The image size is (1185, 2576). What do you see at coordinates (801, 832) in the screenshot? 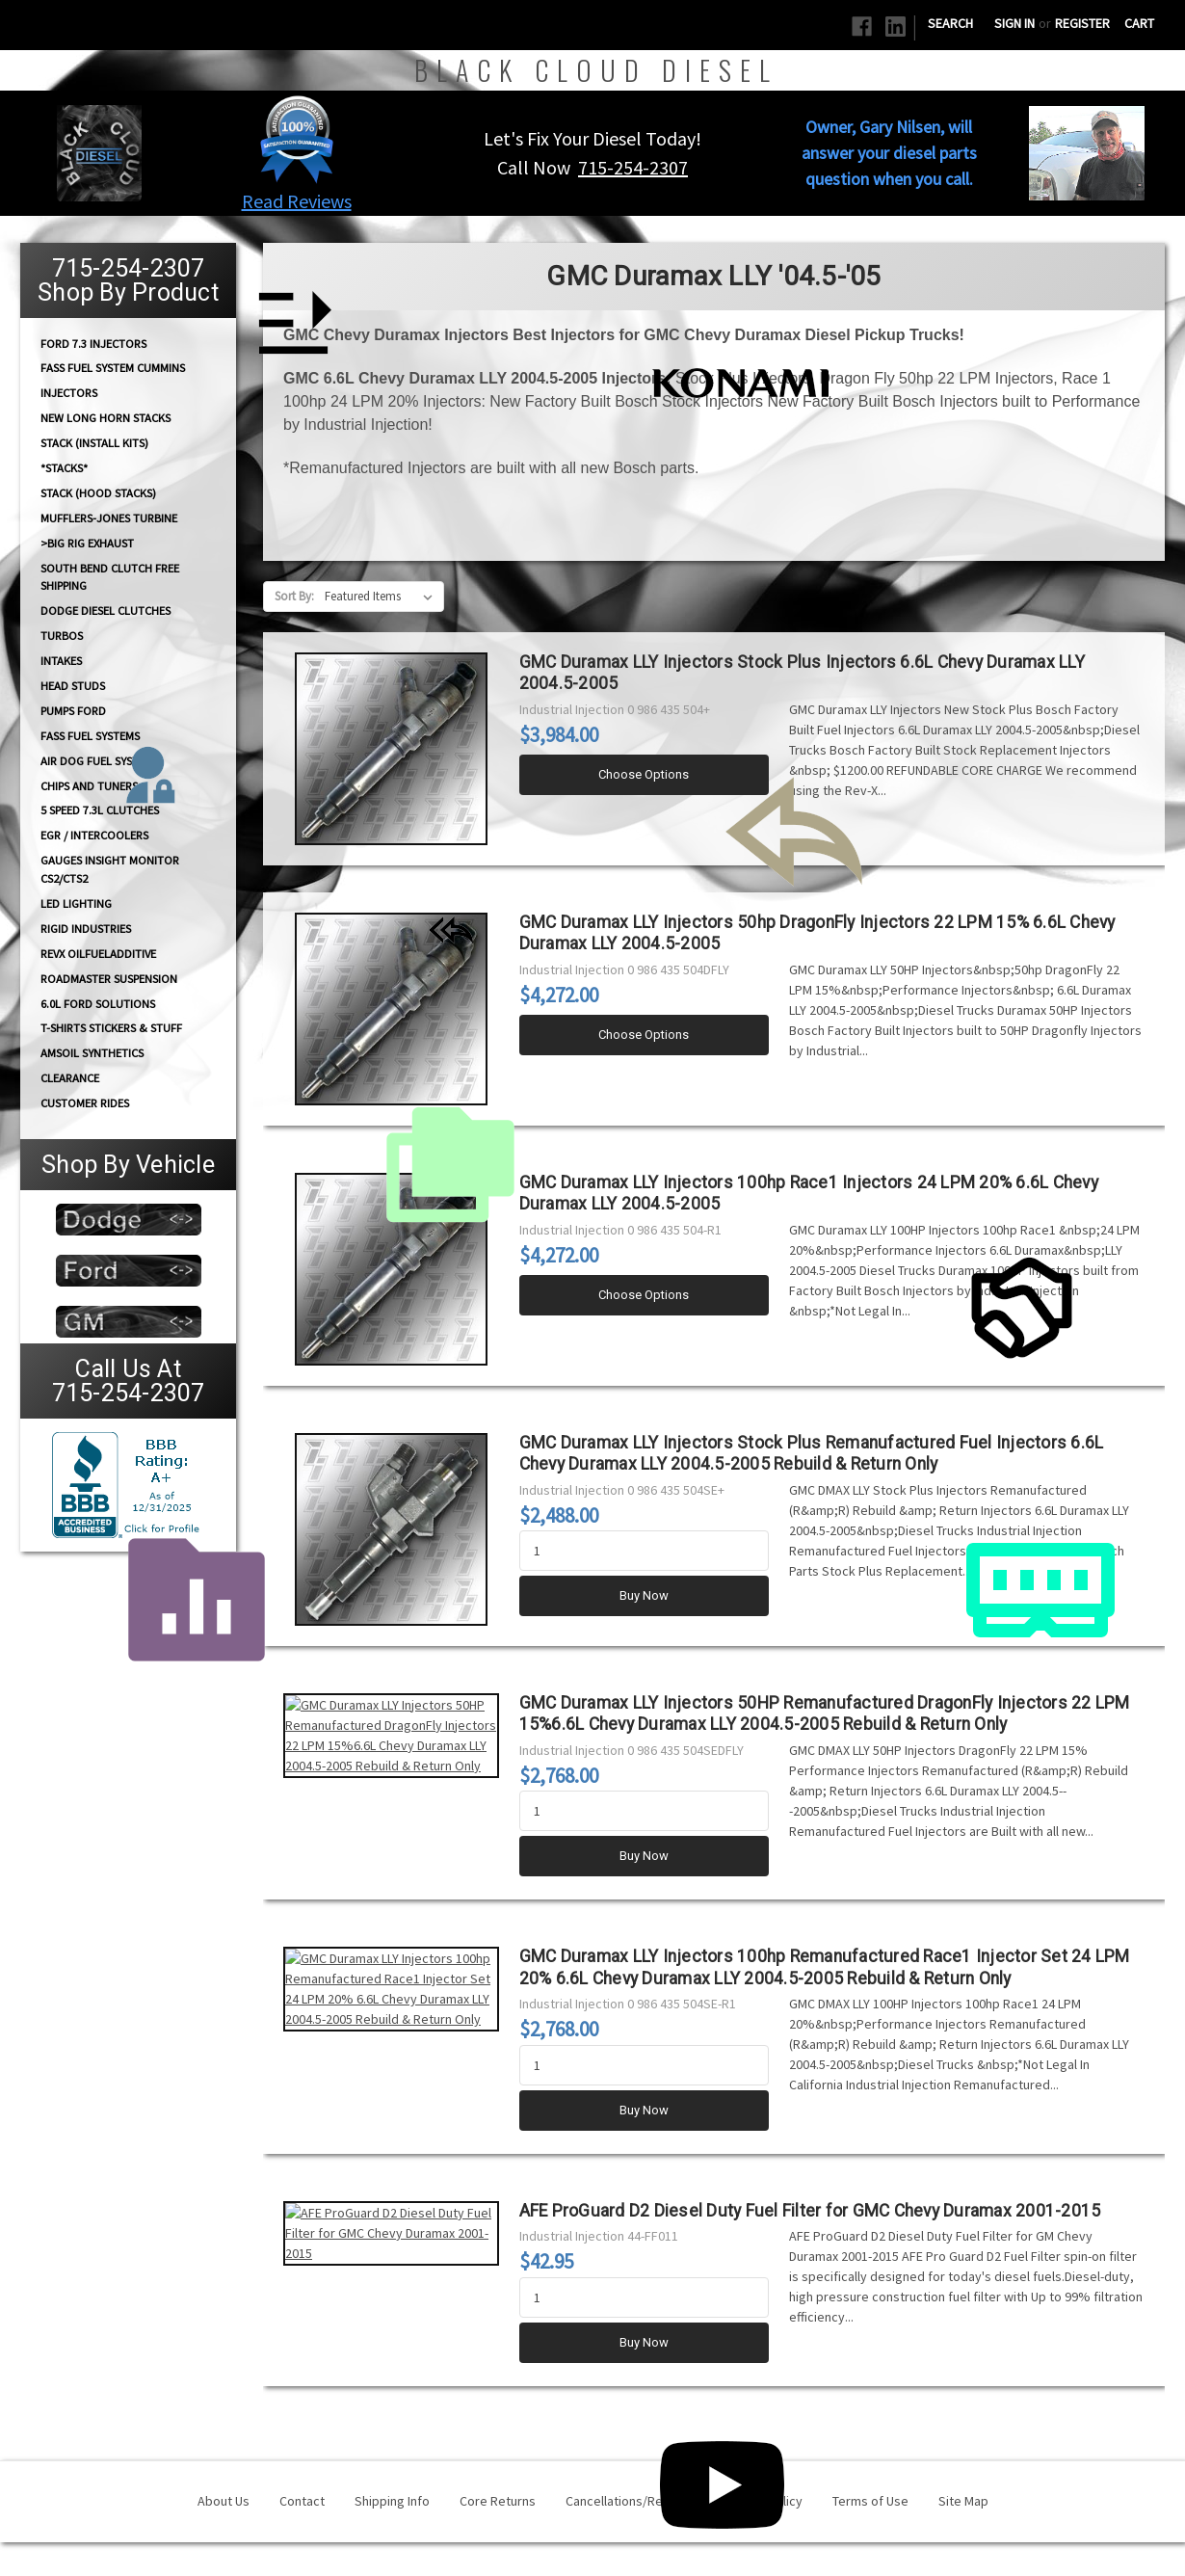
I see `reply to a message or email` at bounding box center [801, 832].